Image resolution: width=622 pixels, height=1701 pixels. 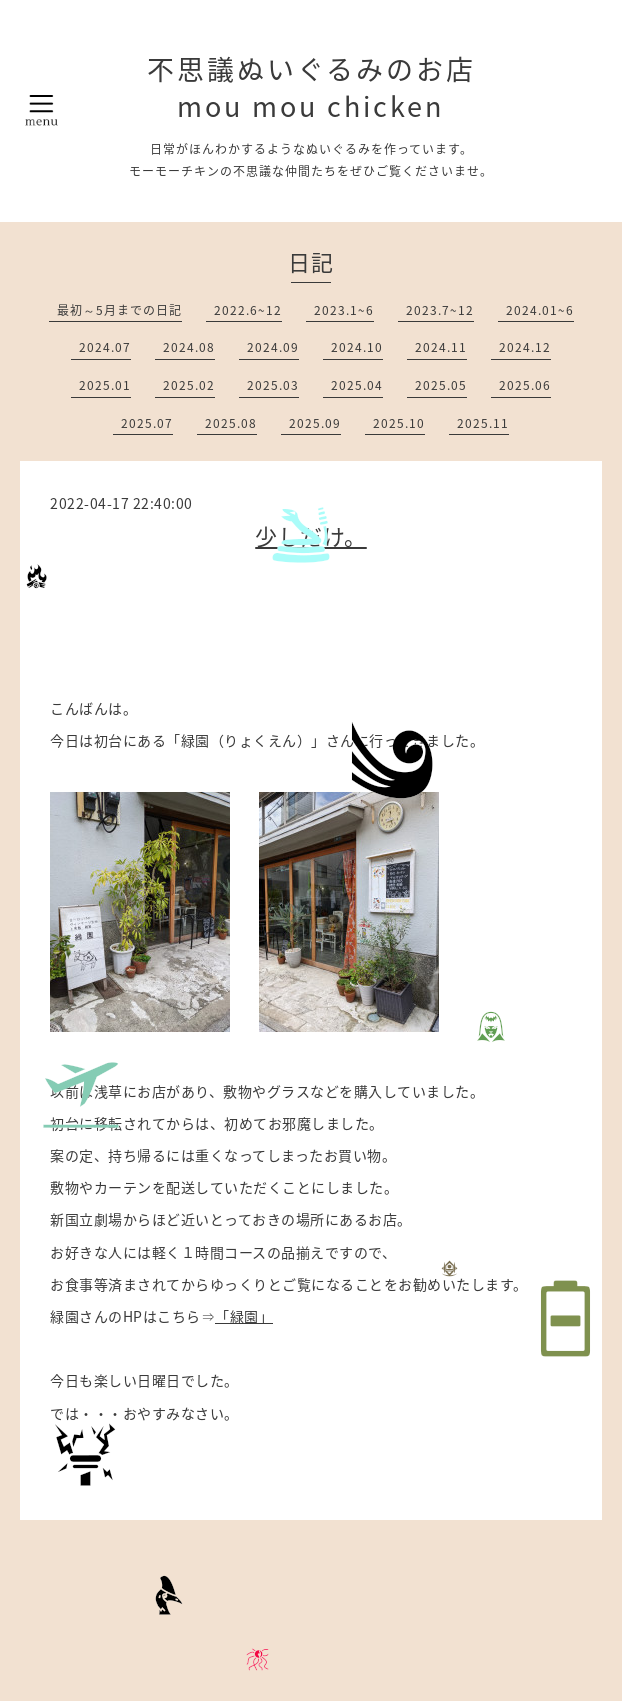 What do you see at coordinates (36, 576) in the screenshot?
I see `access camping or outdoor activity features` at bounding box center [36, 576].